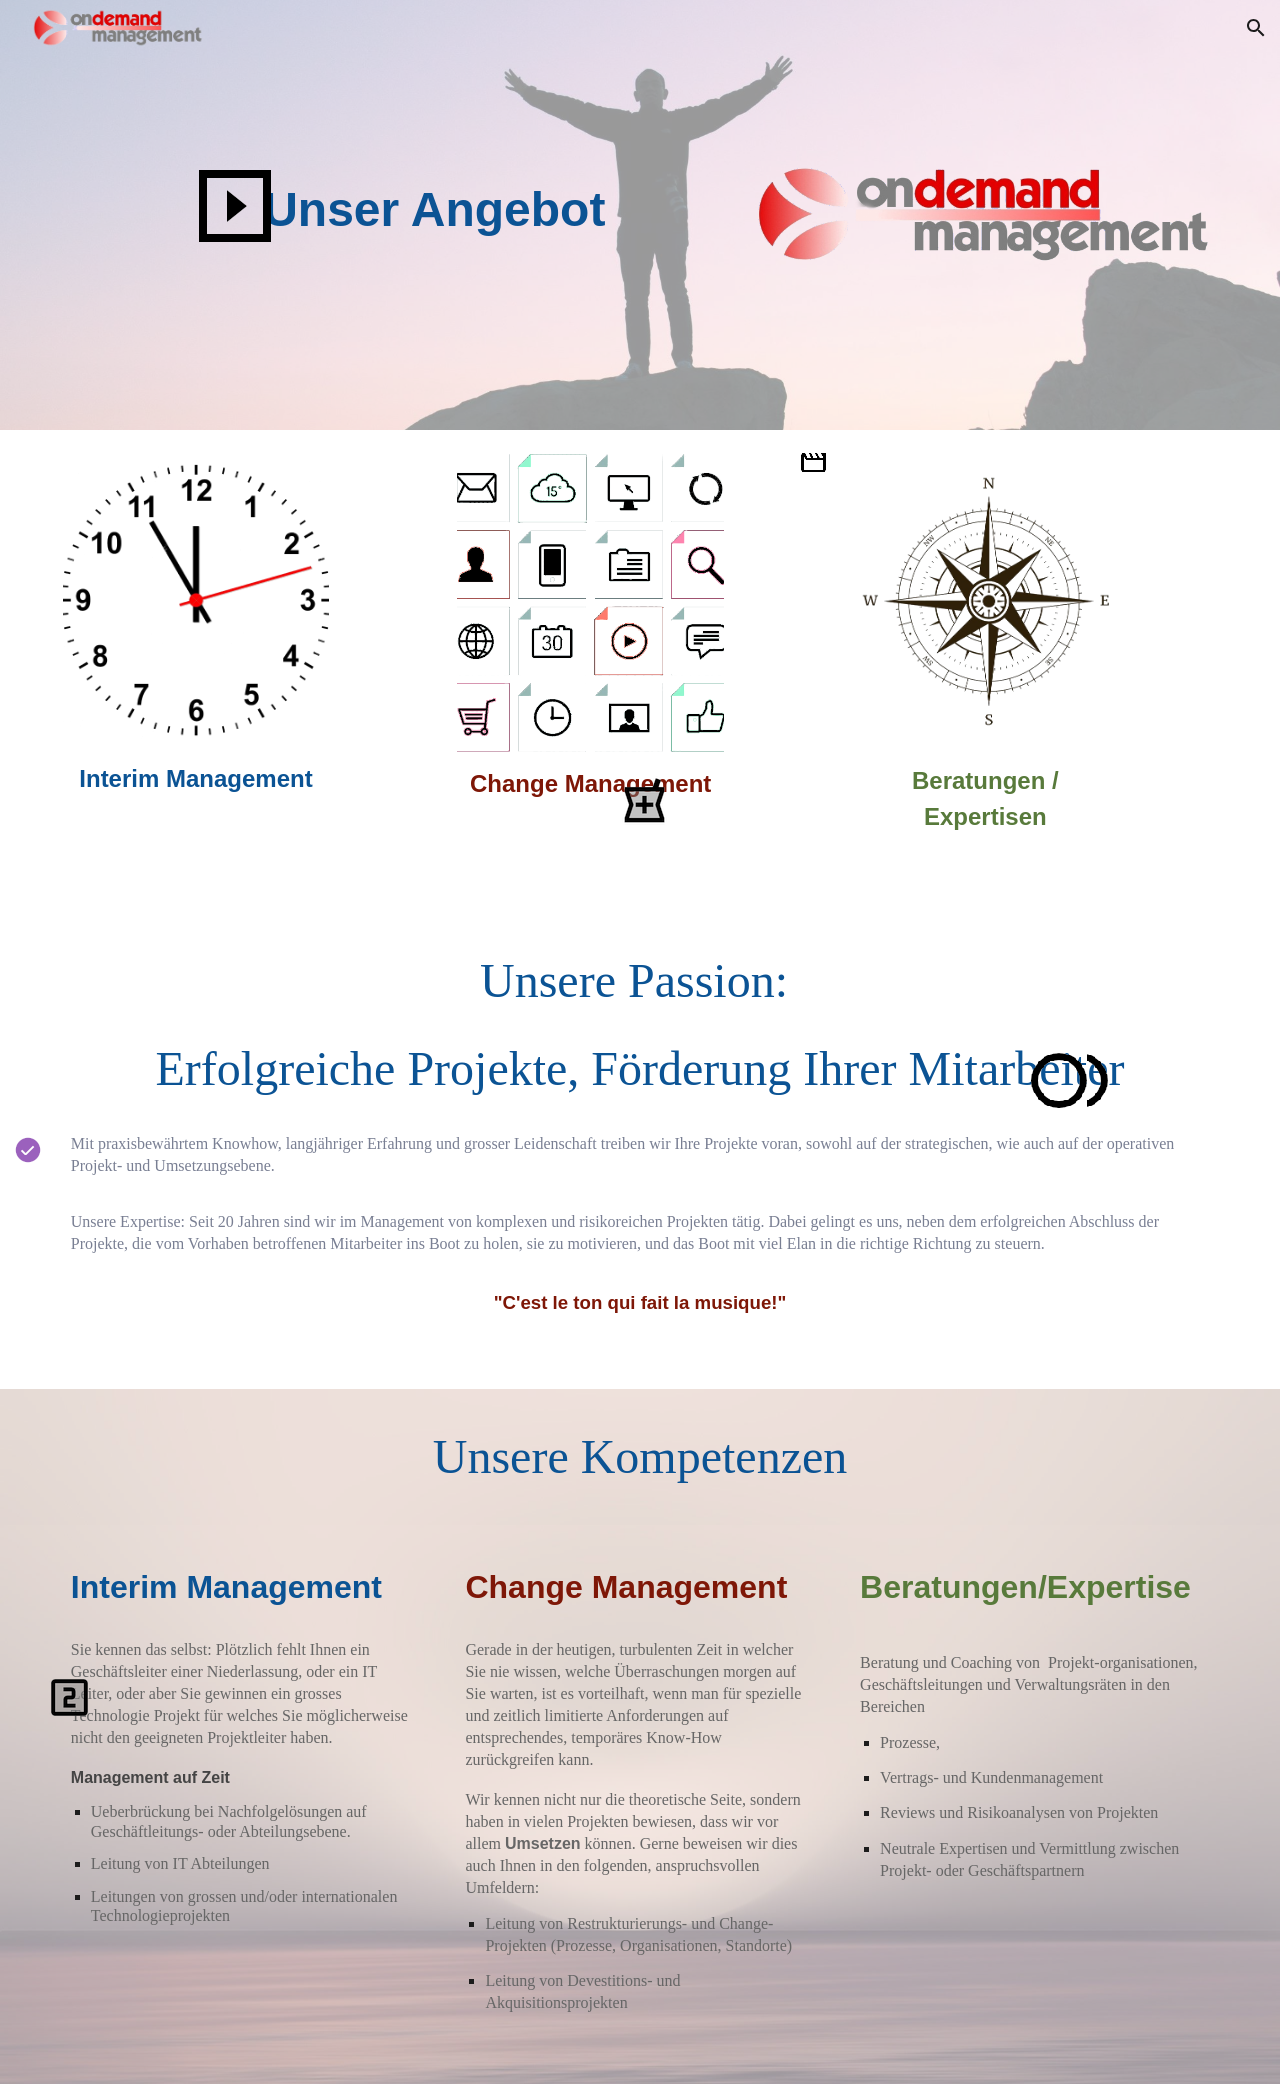  Describe the element at coordinates (28, 1150) in the screenshot. I see `indicates a test or validation has passed` at that location.